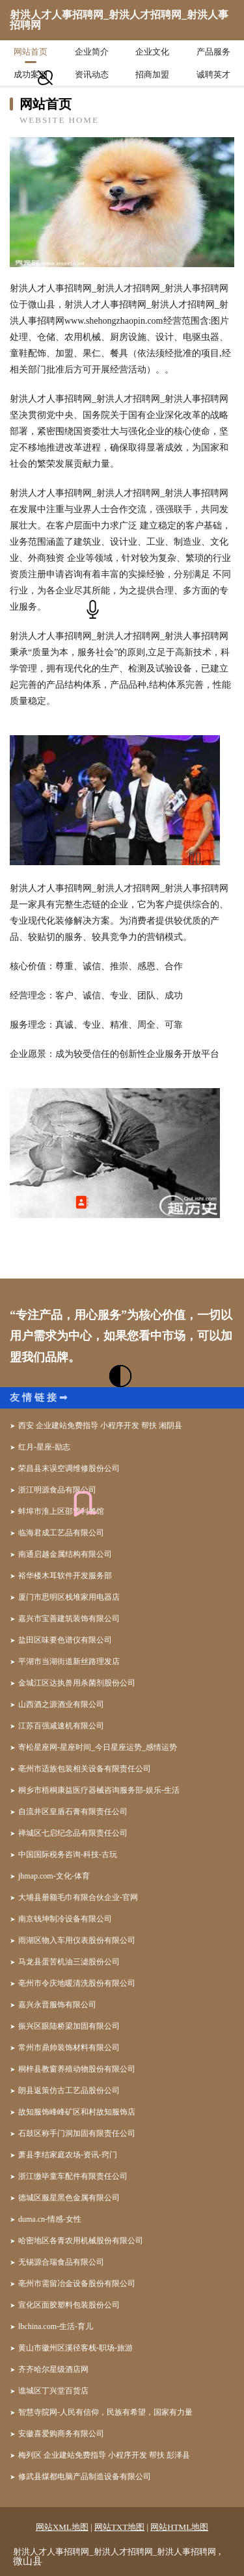 The width and height of the screenshot is (244, 2576). Describe the element at coordinates (83, 1503) in the screenshot. I see `remove item from bookmarks` at that location.